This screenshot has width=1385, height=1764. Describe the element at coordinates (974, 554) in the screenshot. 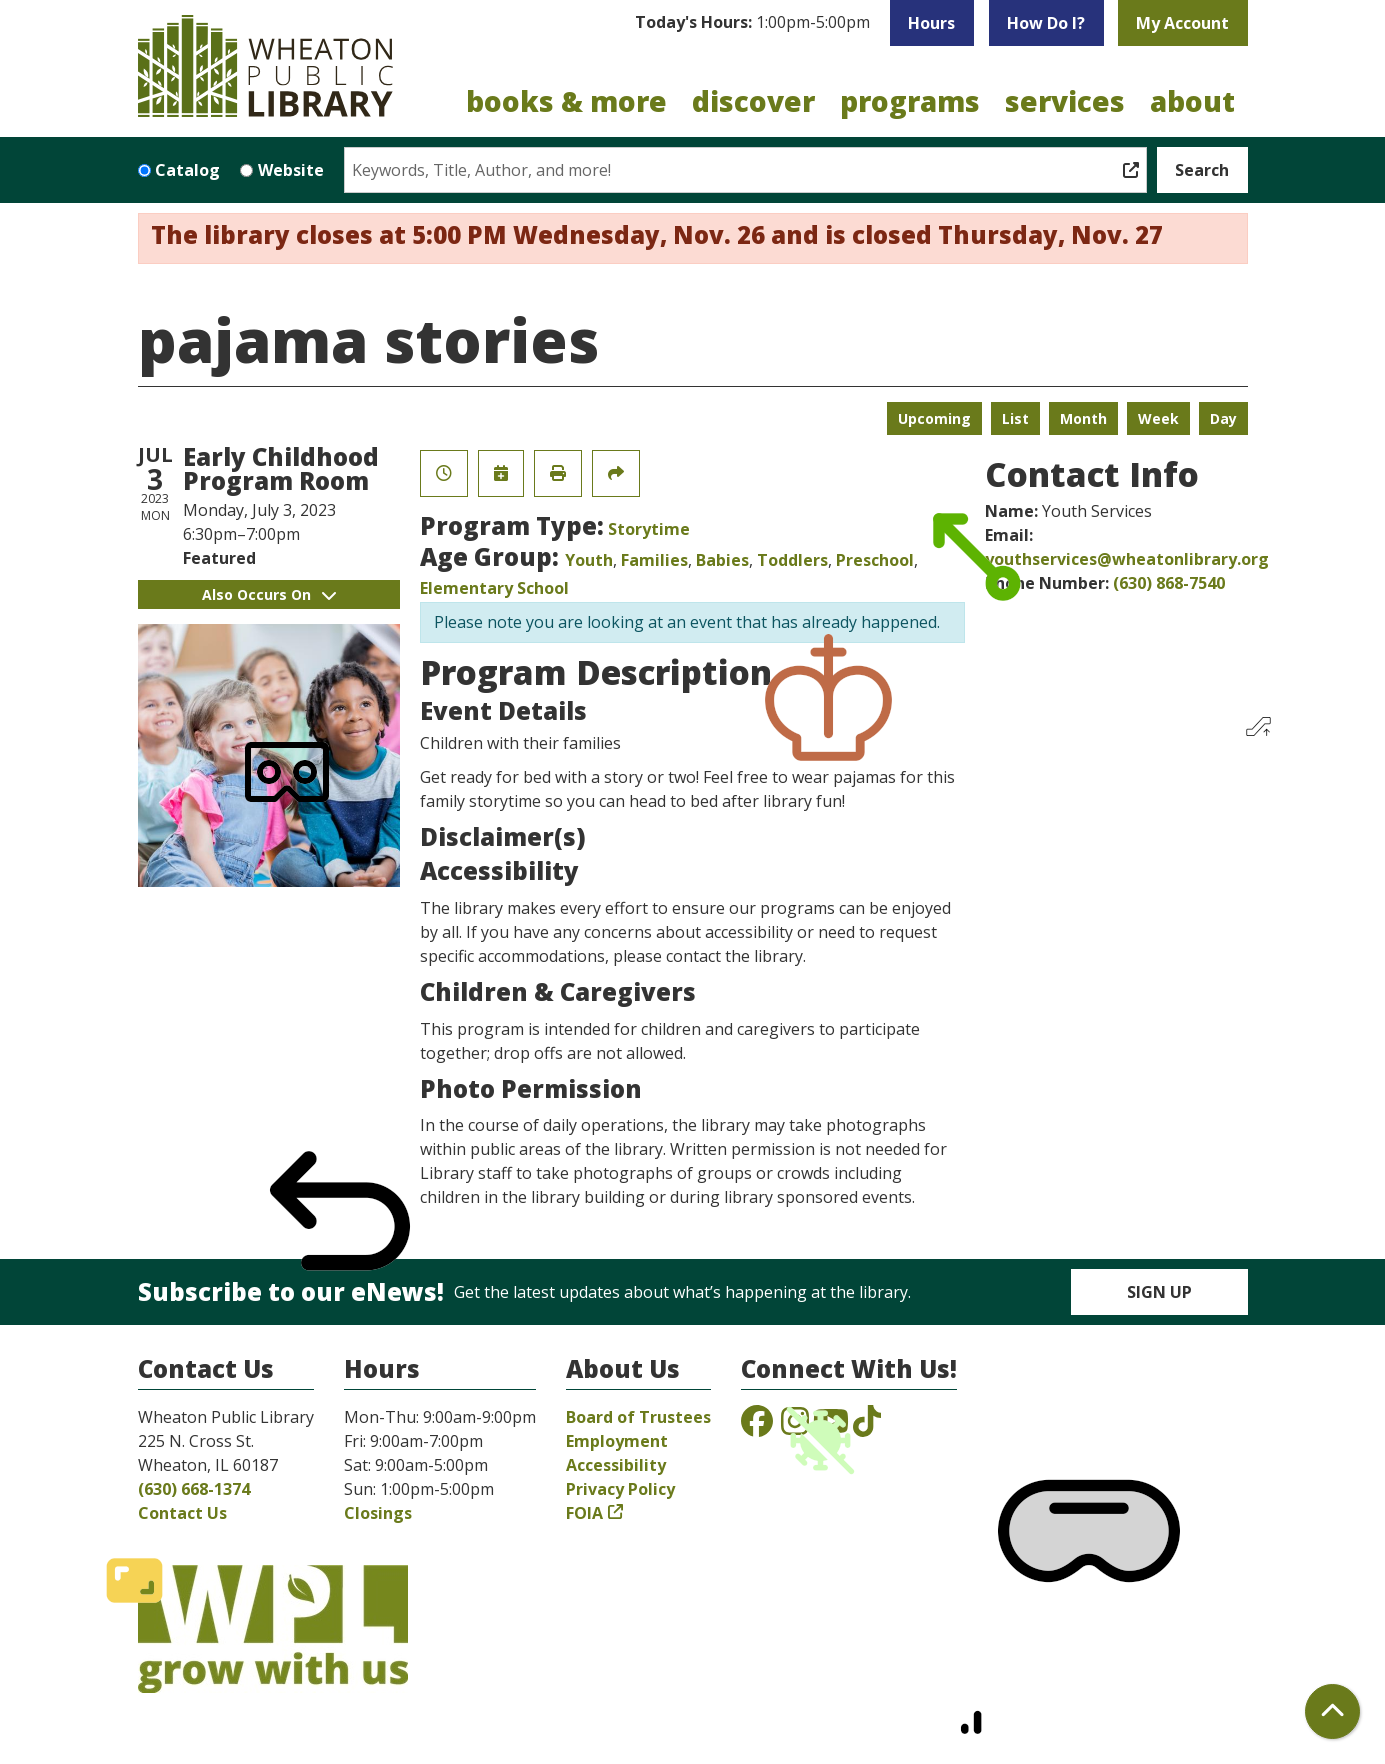

I see `navigate back to previous screen` at that location.